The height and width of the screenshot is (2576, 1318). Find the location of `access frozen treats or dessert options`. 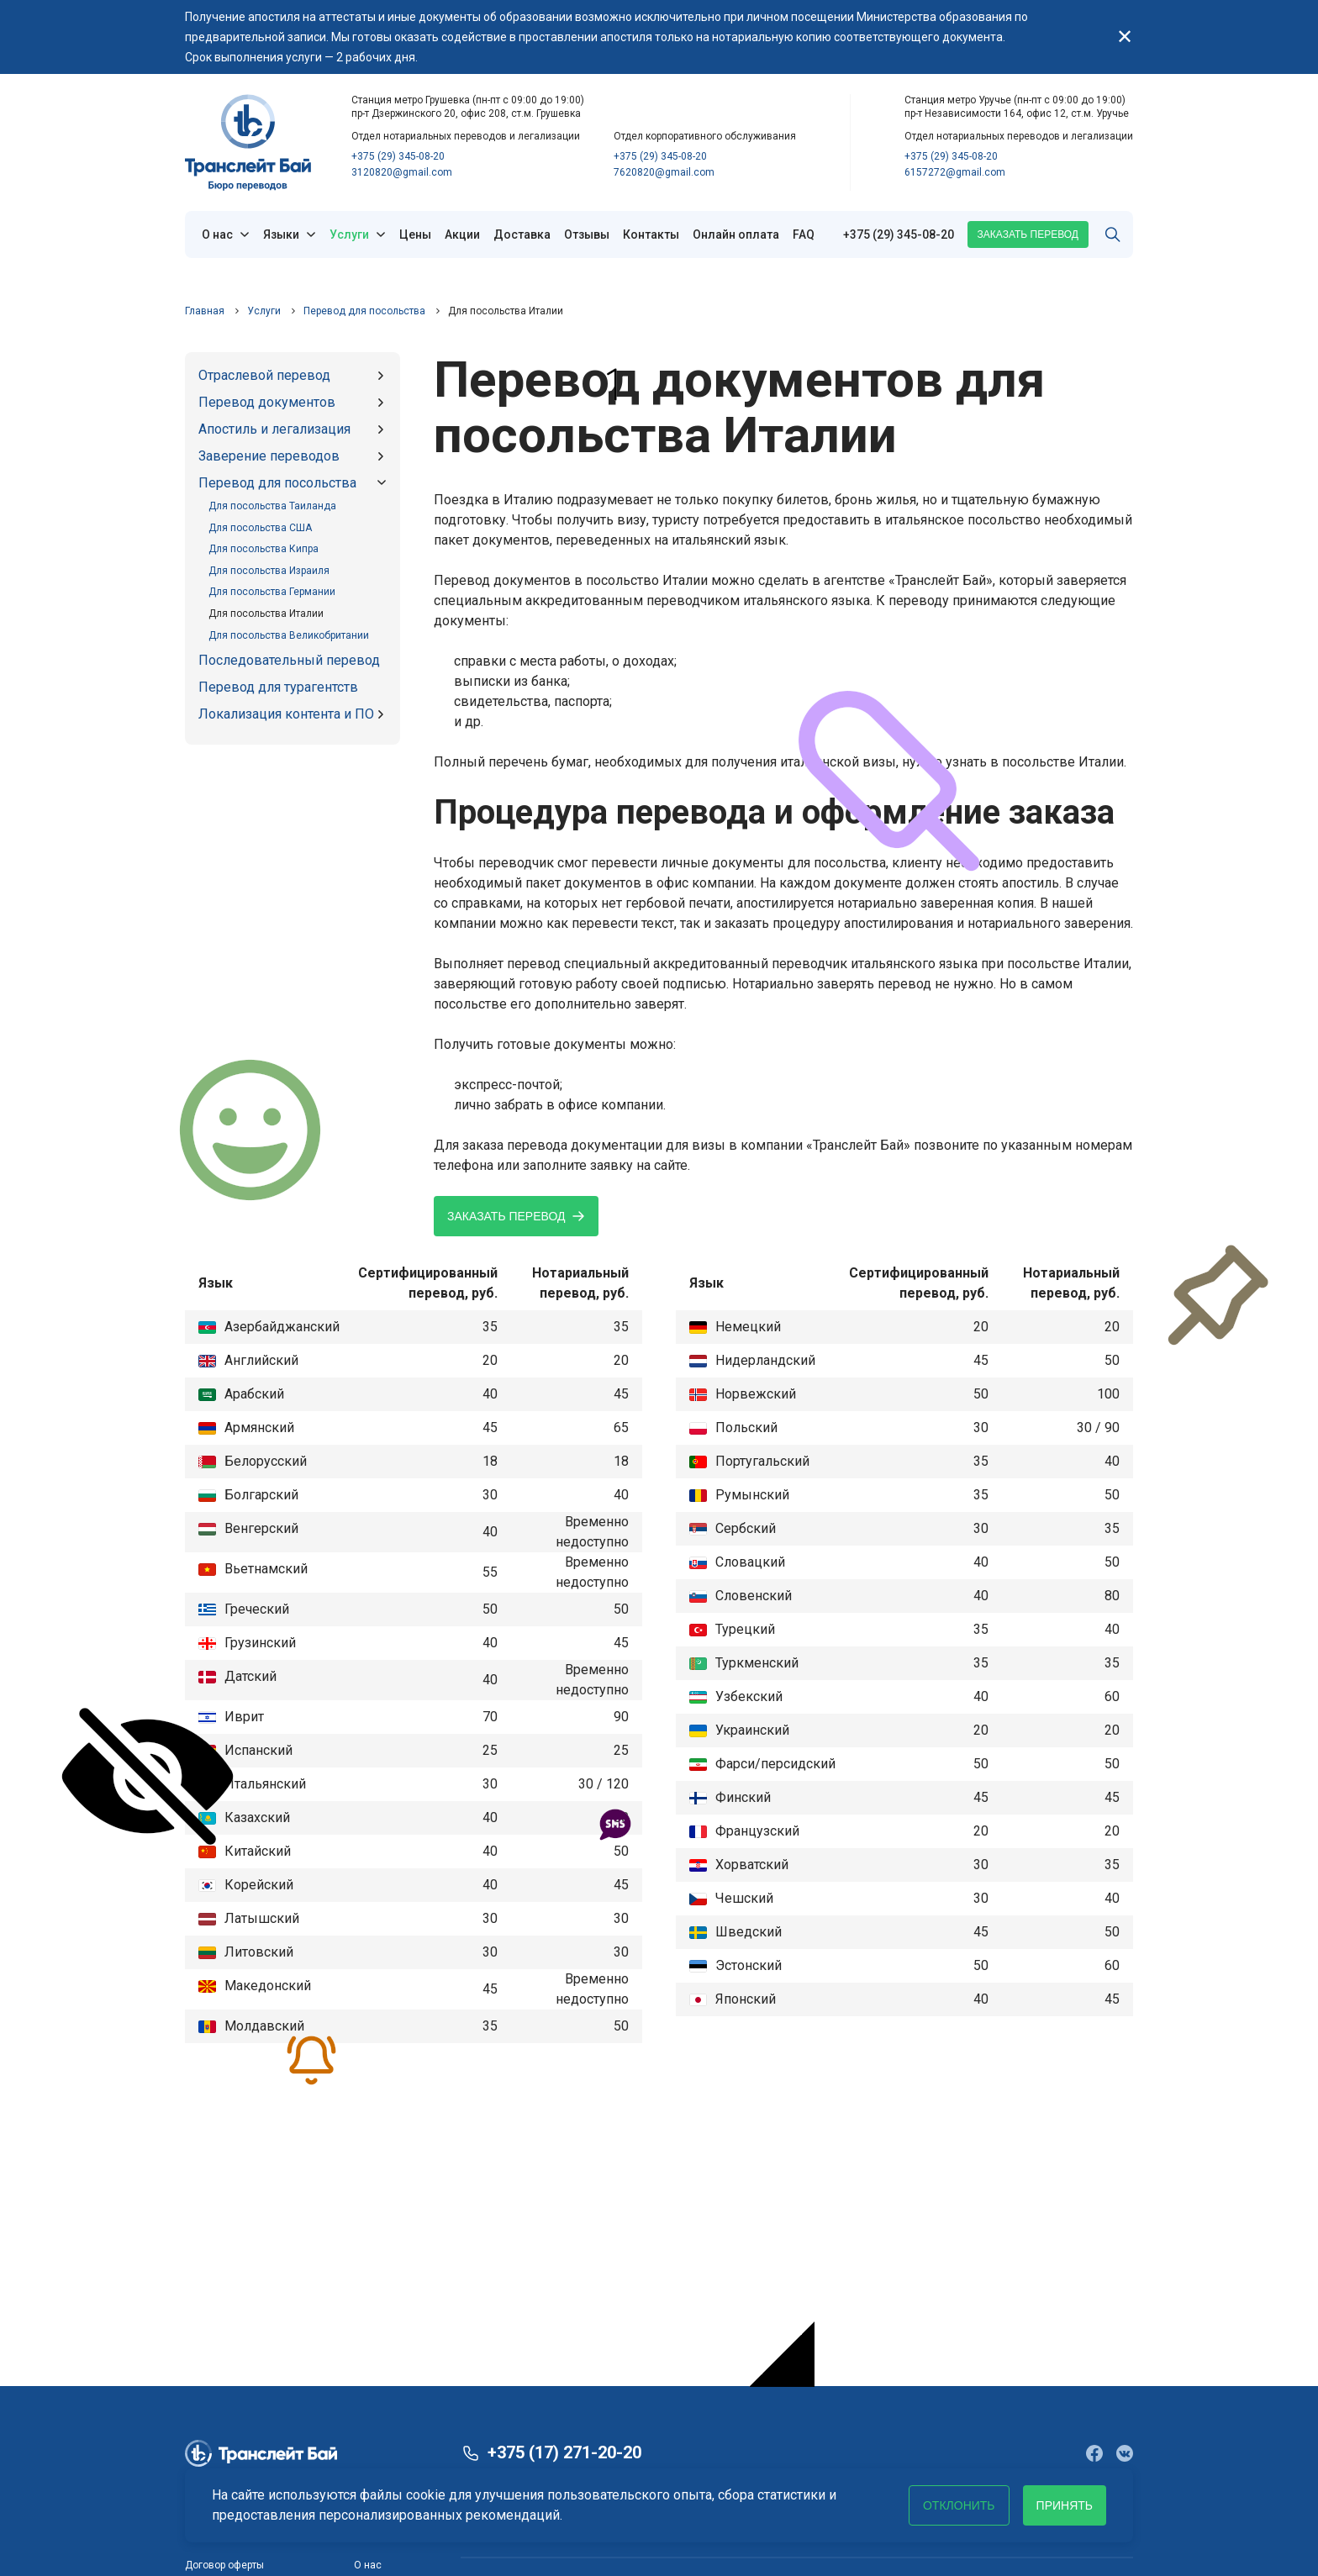

access frozen treats or dessert options is located at coordinates (889, 781).